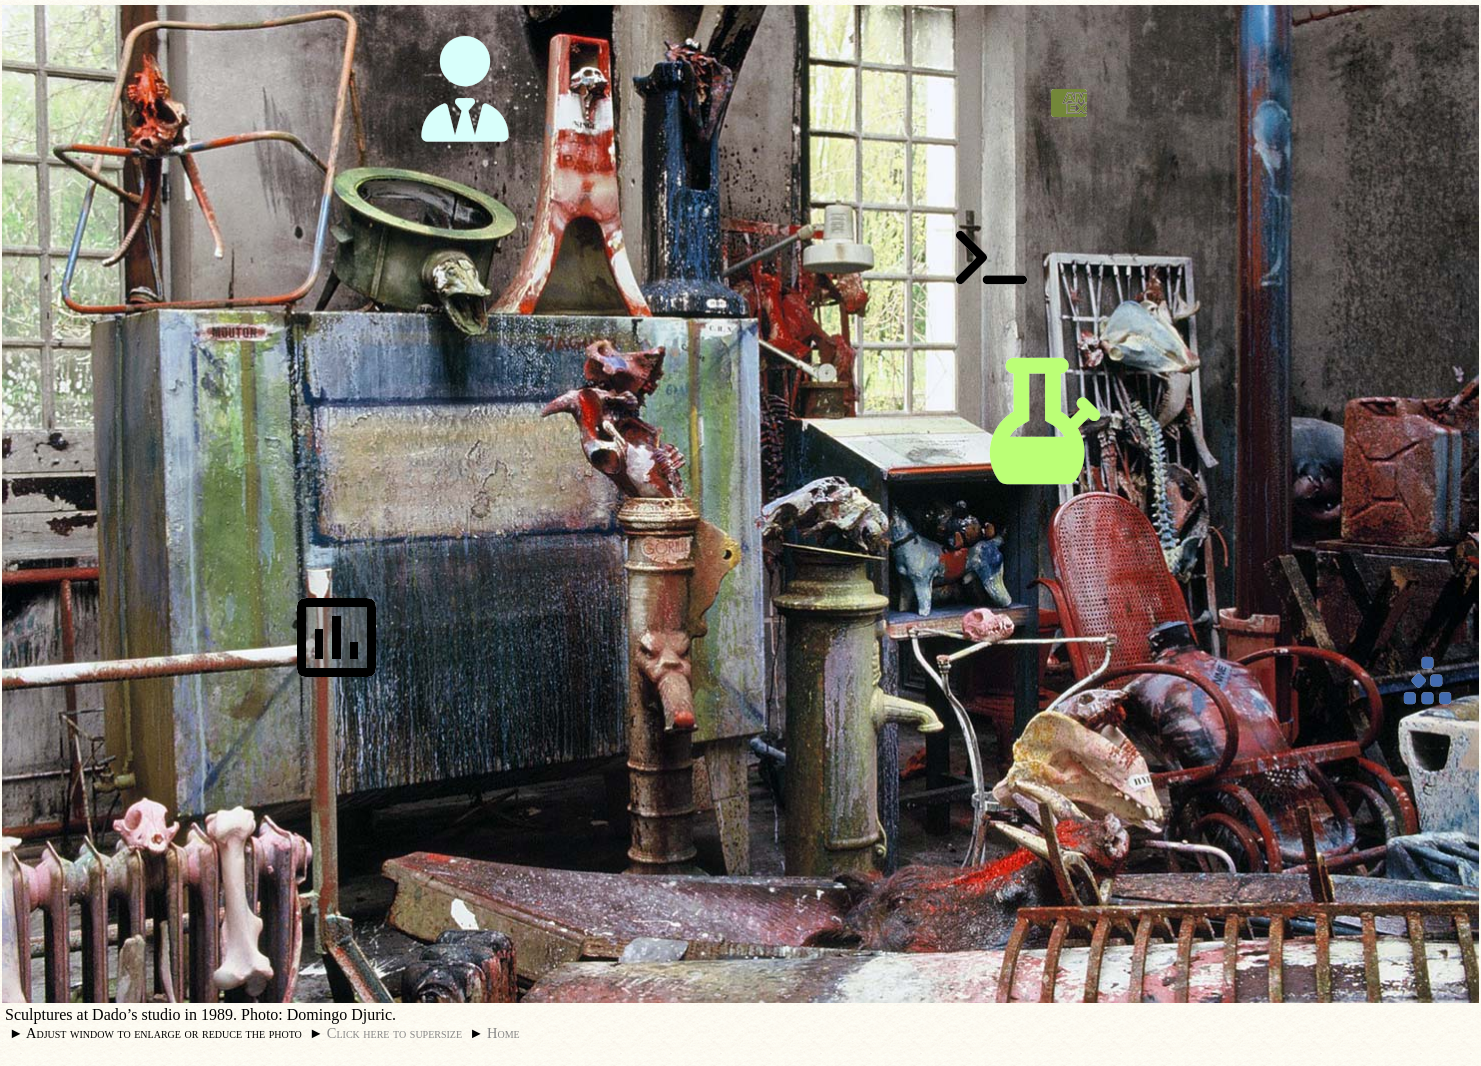 Image resolution: width=1481 pixels, height=1066 pixels. I want to click on view stacked or layered resources, so click(1427, 680).